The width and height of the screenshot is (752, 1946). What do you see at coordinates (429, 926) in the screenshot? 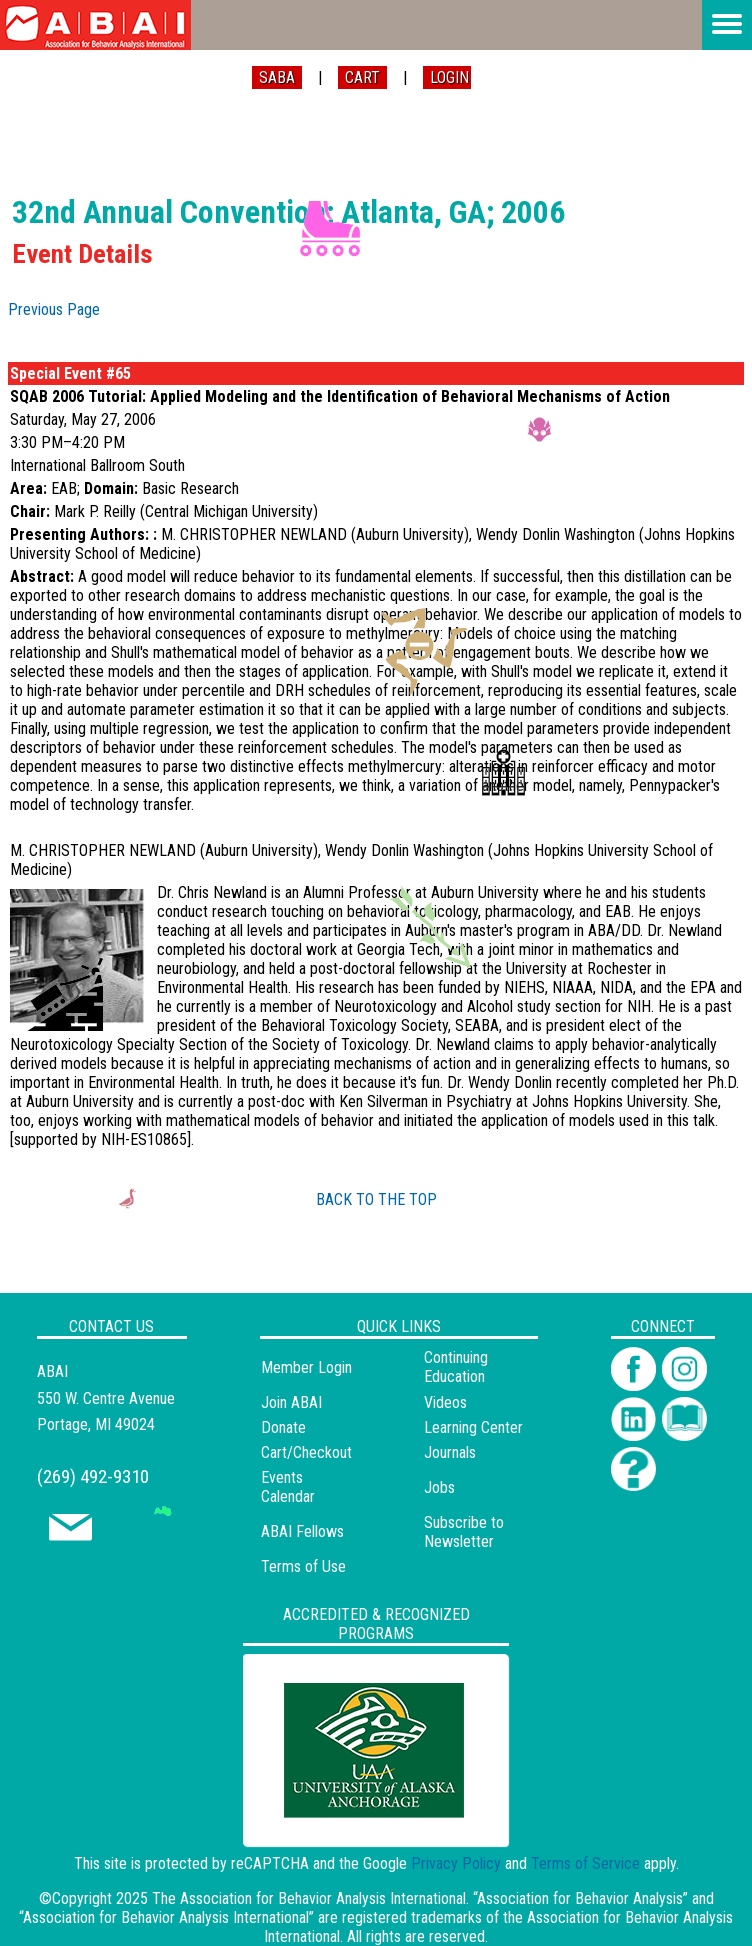
I see `indicates a natural or organic navigation path` at bounding box center [429, 926].